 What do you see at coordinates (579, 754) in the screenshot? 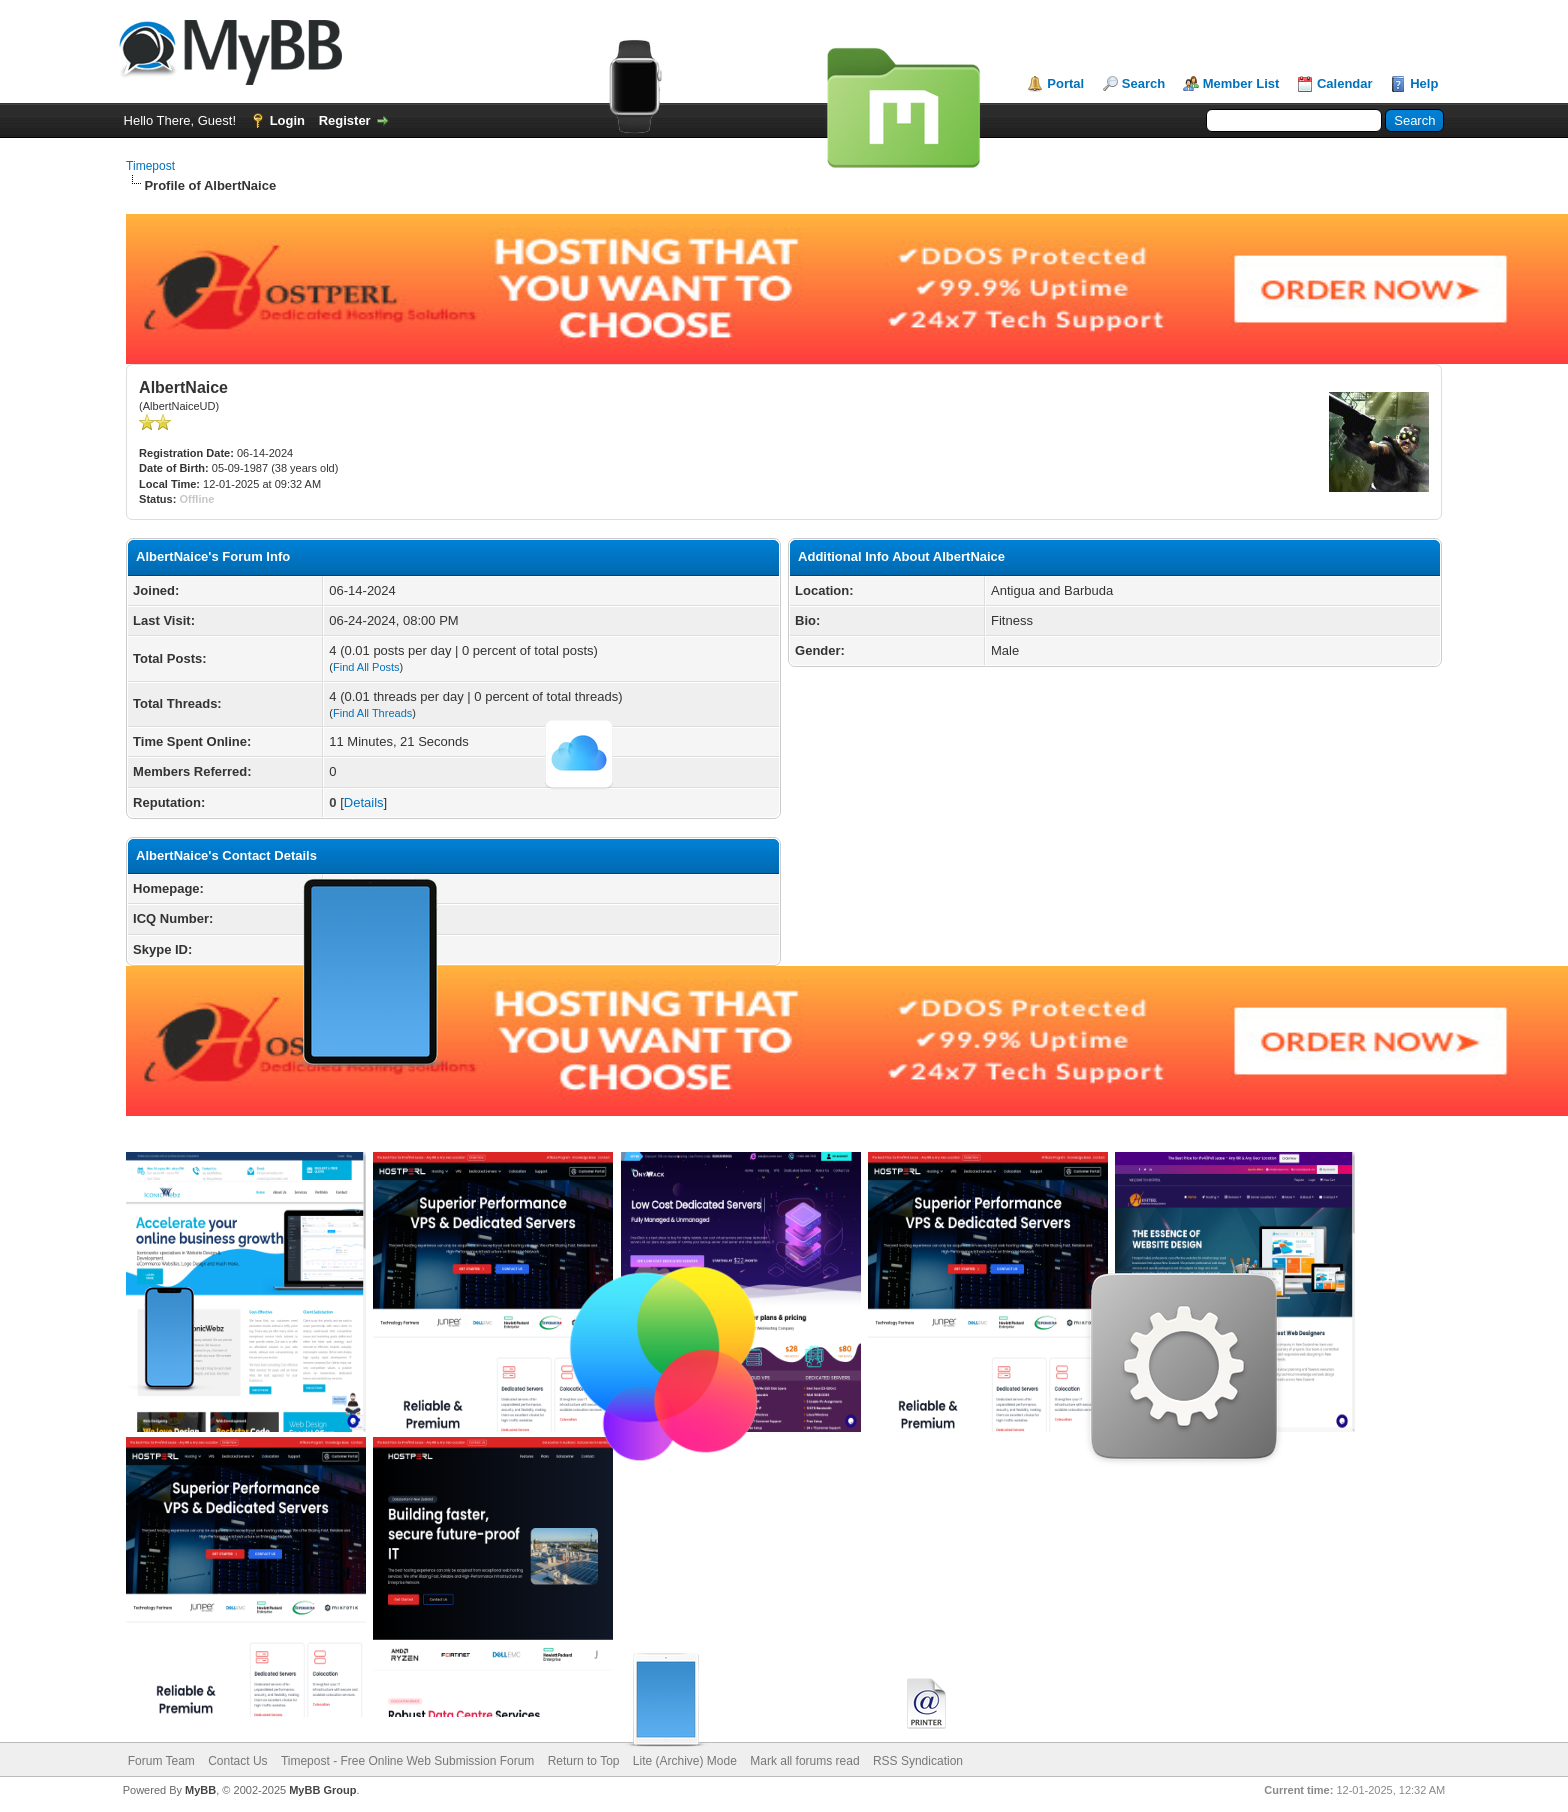
I see `access iCloud Drive diagnostics` at bounding box center [579, 754].